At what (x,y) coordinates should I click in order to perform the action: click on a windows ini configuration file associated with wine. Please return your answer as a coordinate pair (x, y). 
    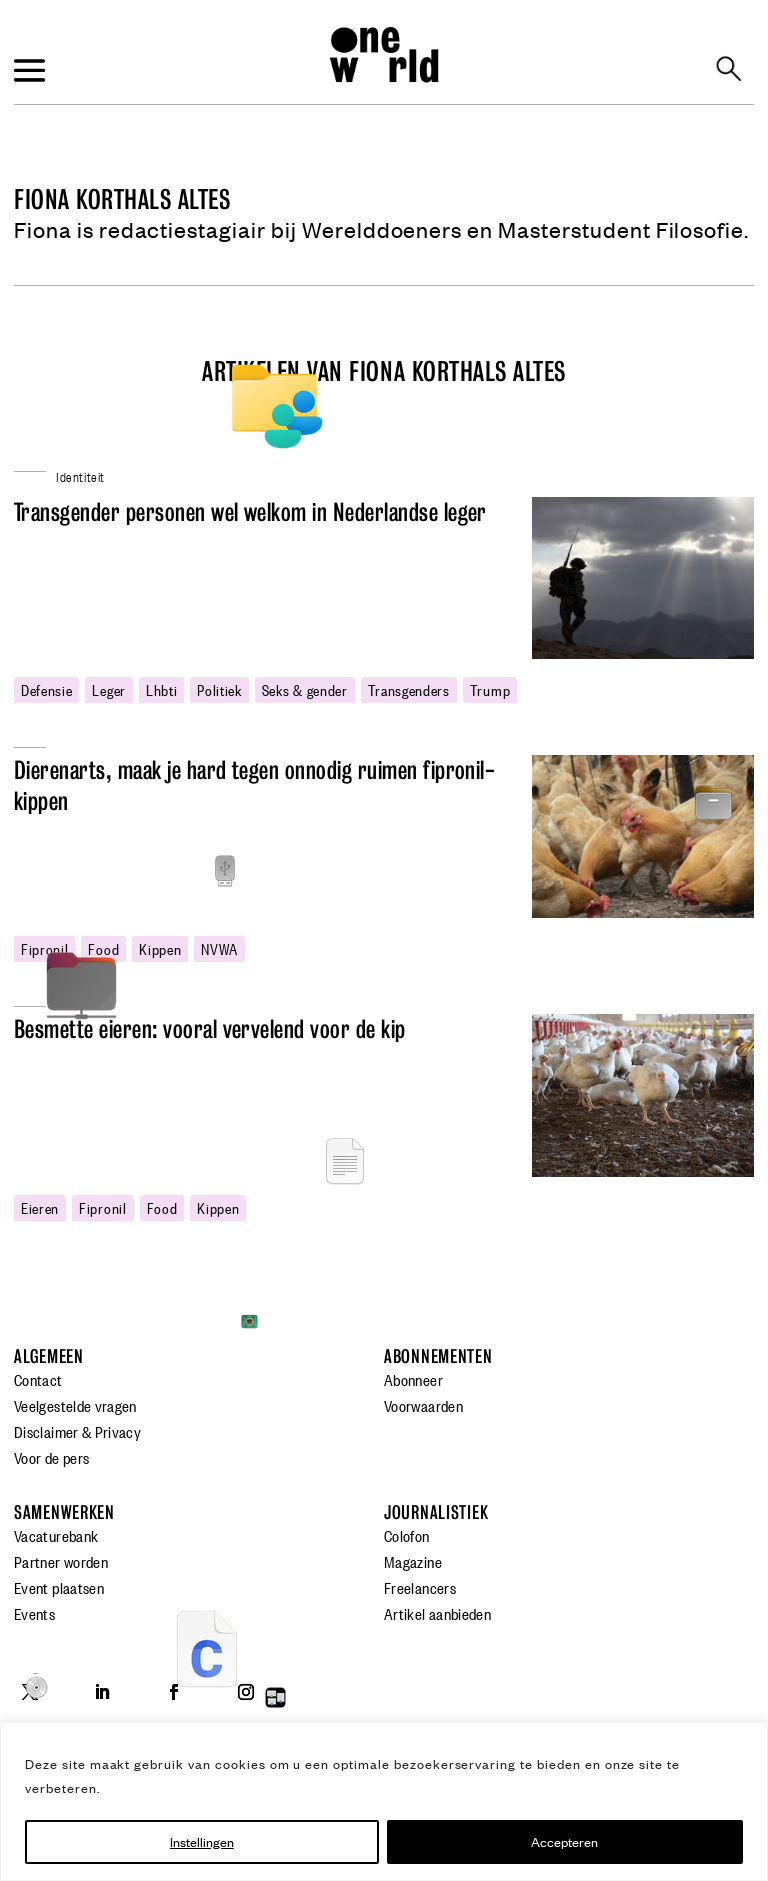
    Looking at the image, I should click on (345, 1161).